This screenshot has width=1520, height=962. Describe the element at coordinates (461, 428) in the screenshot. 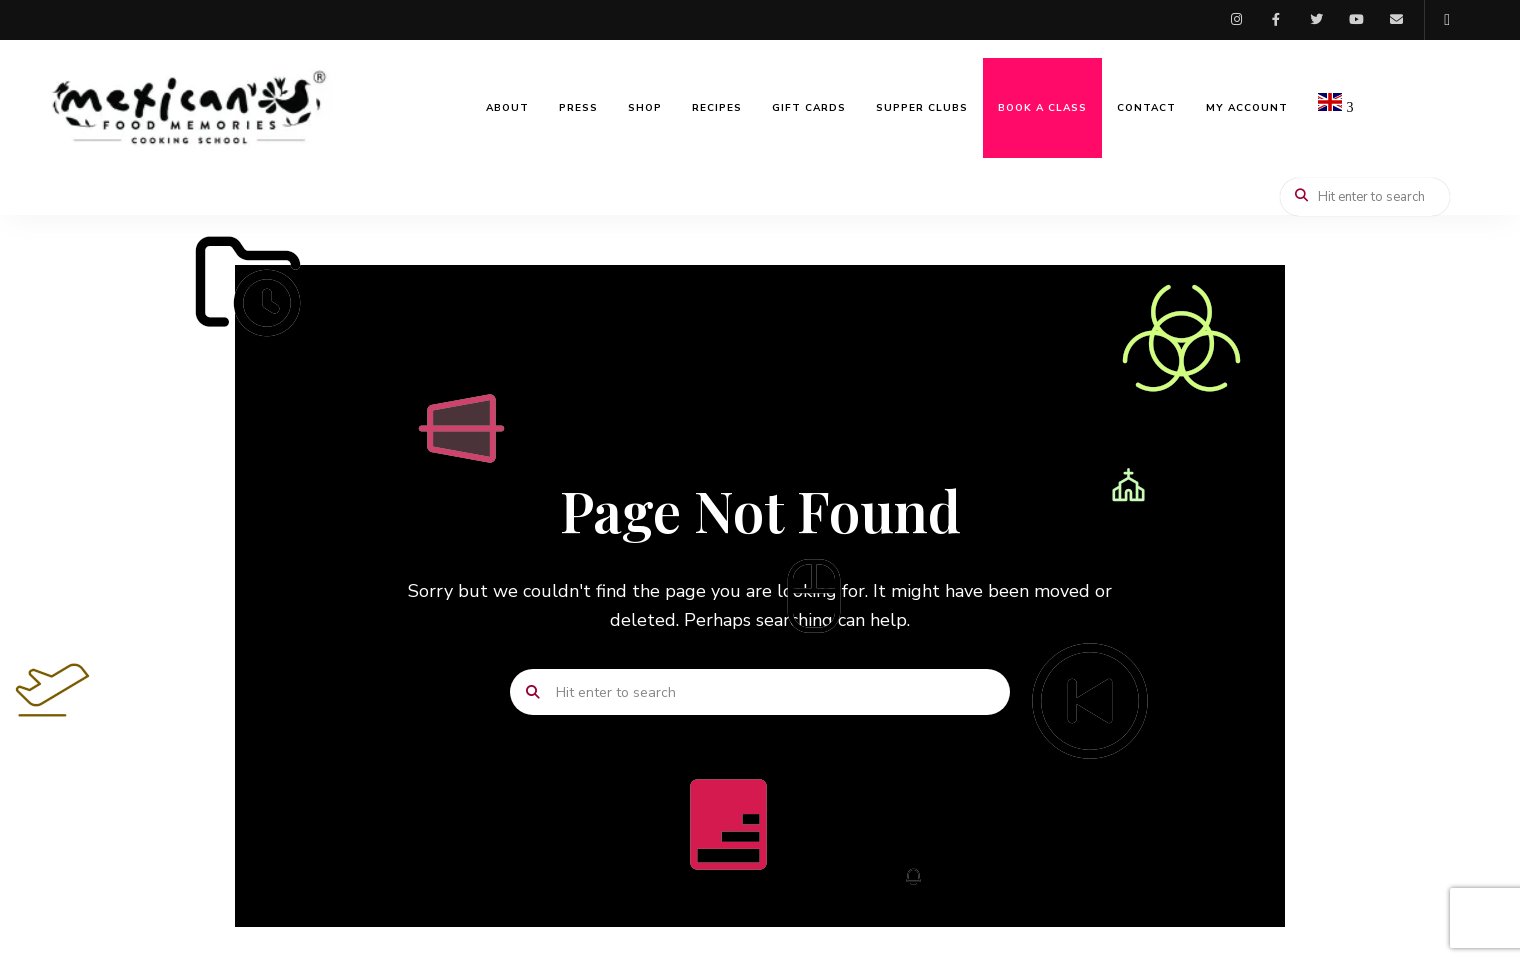

I see `adjust perspective or viewing angle` at that location.